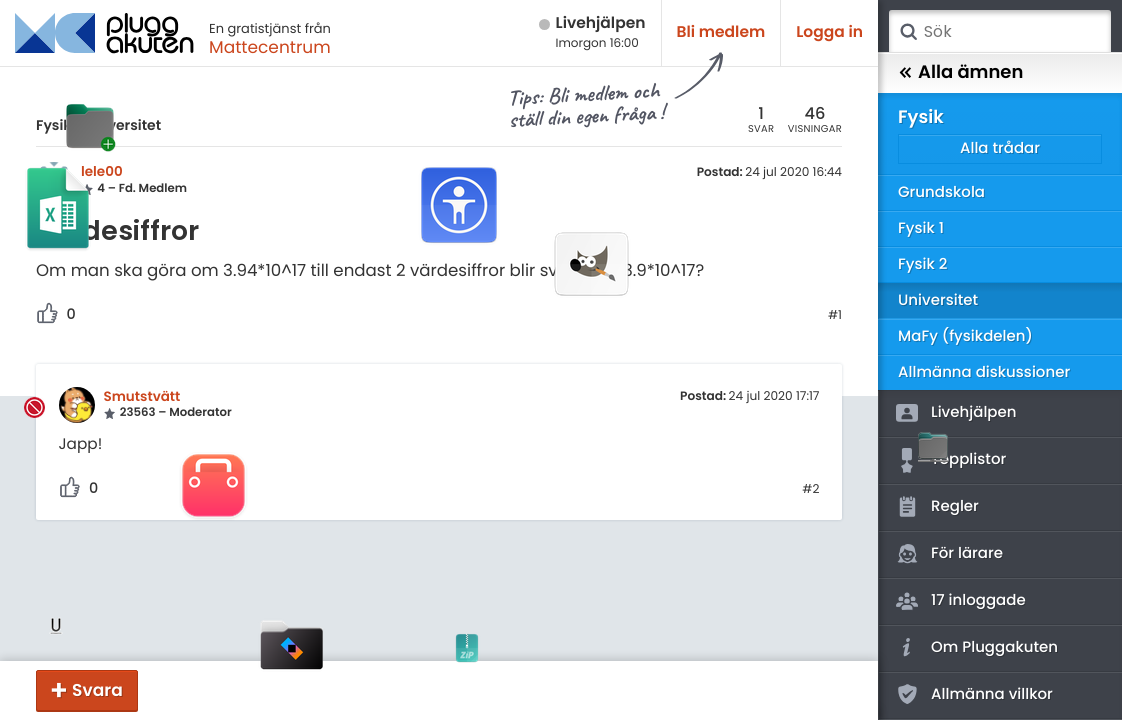 The height and width of the screenshot is (720, 1122). What do you see at coordinates (591, 261) in the screenshot?
I see `a compressed GIMP image file (.xcf.gz or .xcf.bz2)` at bounding box center [591, 261].